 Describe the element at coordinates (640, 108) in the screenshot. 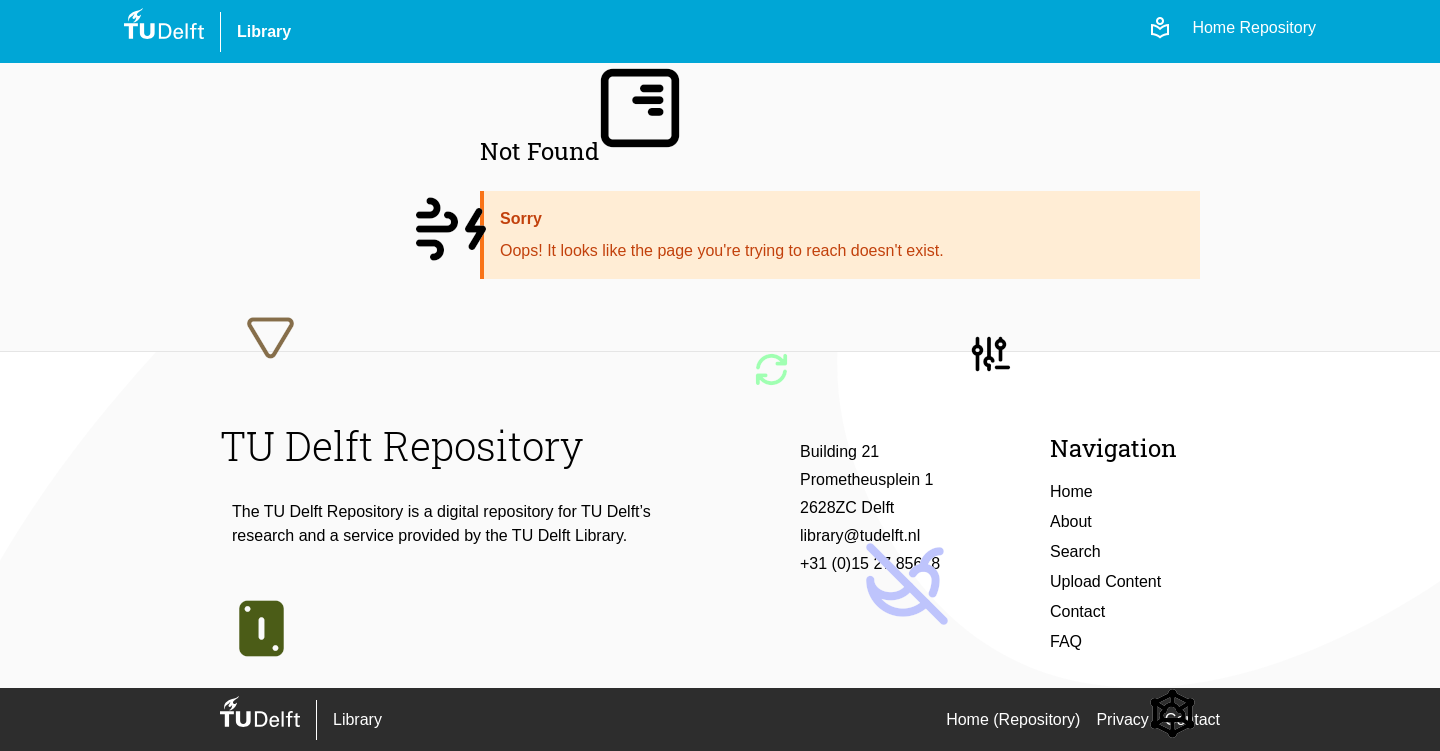

I see `align content to the top-right corner` at that location.